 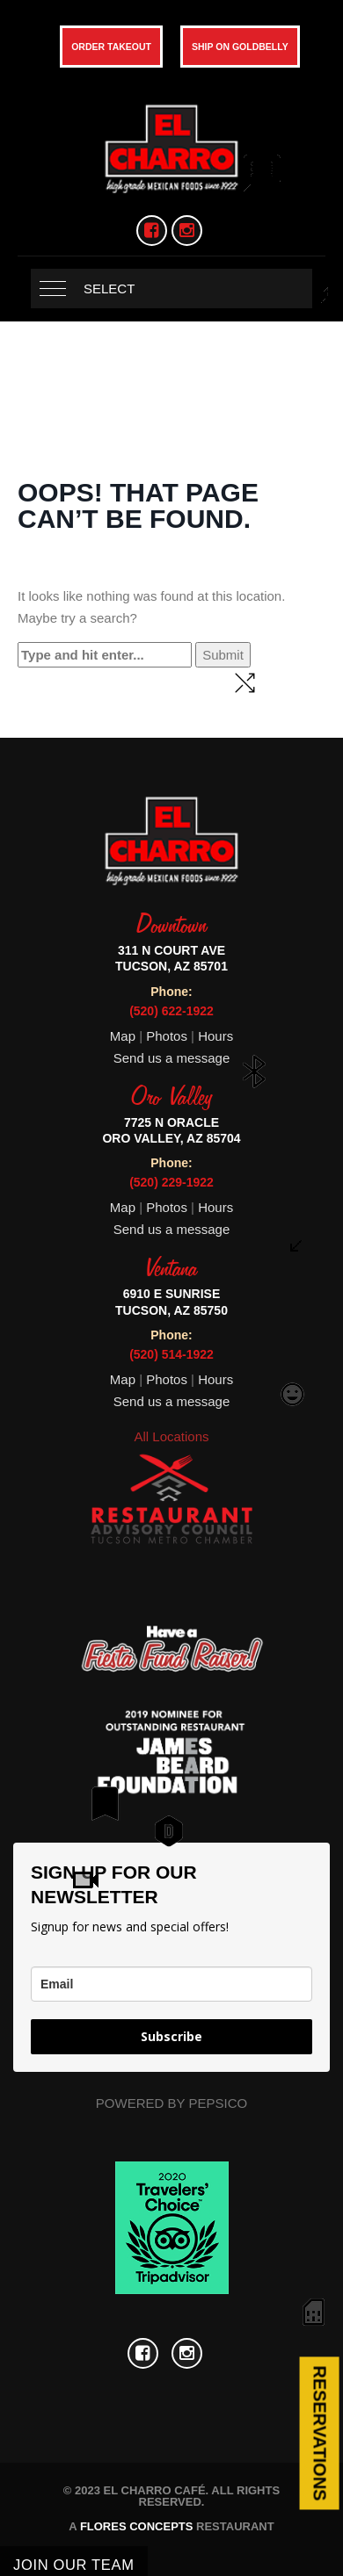 What do you see at coordinates (325, 295) in the screenshot?
I see `compare two items or selections` at bounding box center [325, 295].